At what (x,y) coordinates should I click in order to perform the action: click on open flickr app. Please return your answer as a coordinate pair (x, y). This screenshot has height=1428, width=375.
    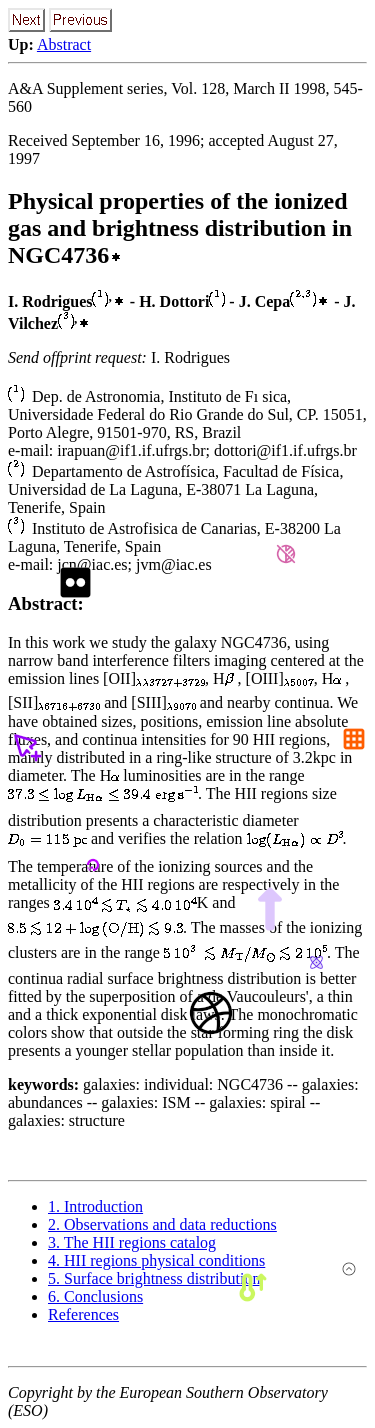
    Looking at the image, I should click on (75, 582).